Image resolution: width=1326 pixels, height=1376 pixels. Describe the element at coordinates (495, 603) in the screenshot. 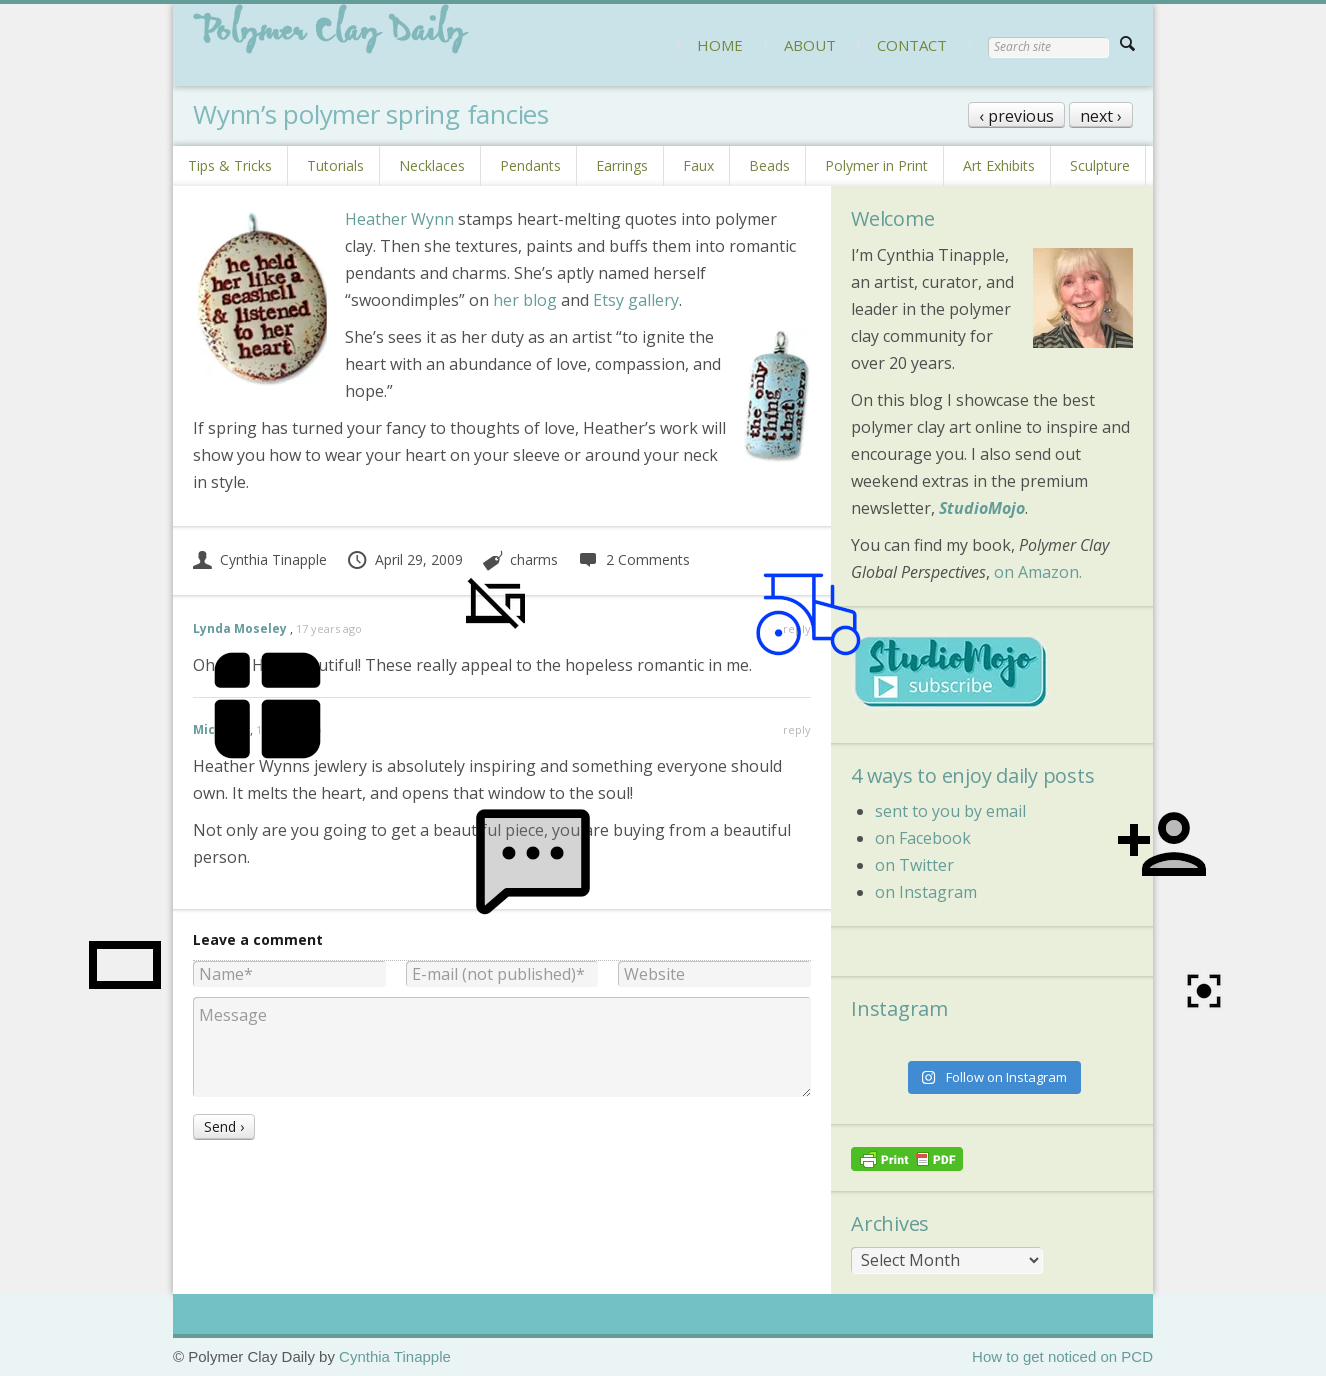

I see `device linking is disabled` at that location.